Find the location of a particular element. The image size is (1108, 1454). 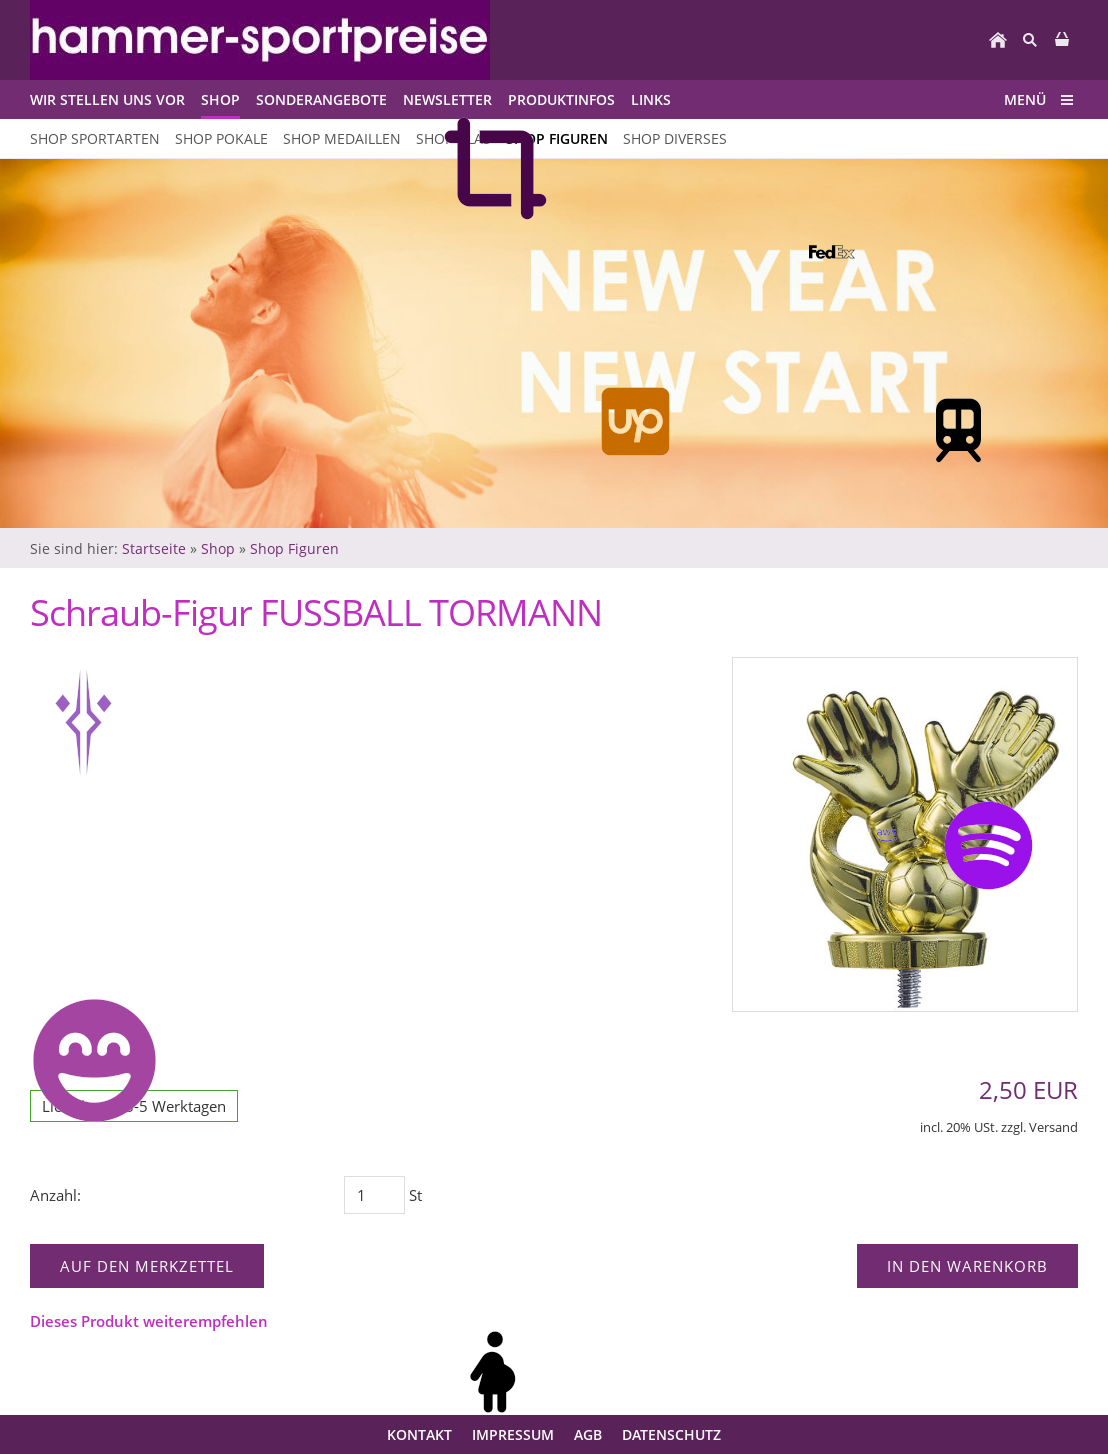

fedex shipping or delivery services is located at coordinates (832, 252).